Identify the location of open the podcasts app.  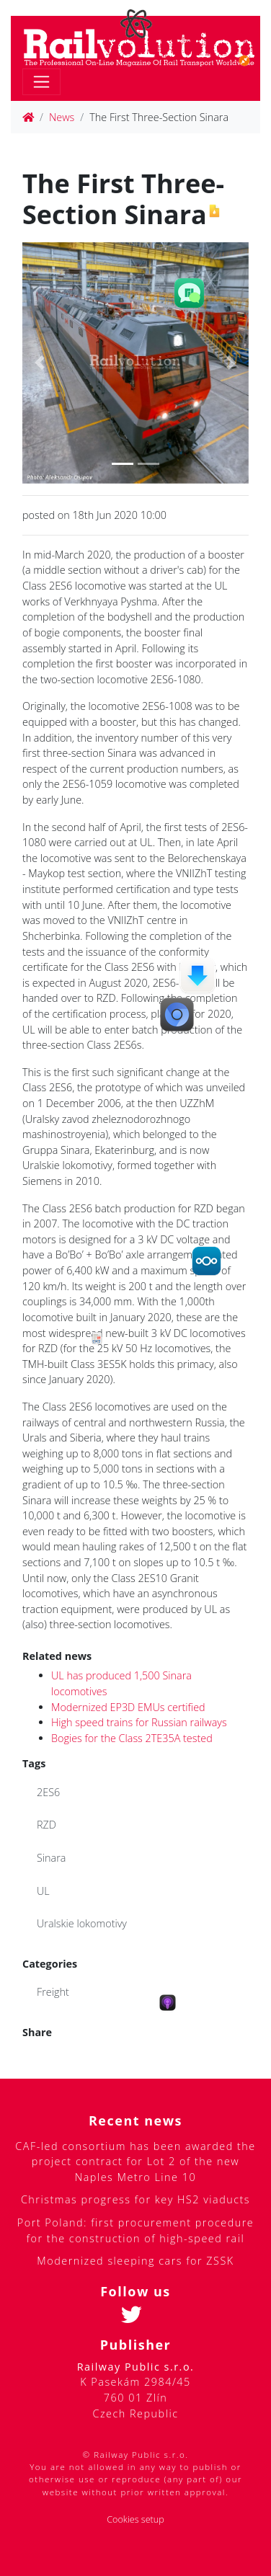
(167, 2002).